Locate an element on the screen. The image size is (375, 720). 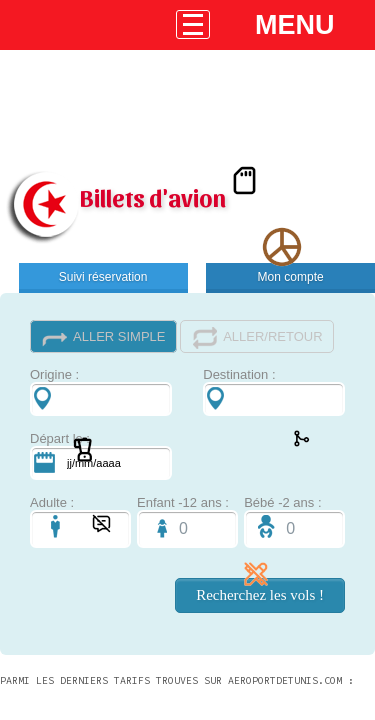
merge branches in version control is located at coordinates (300, 438).